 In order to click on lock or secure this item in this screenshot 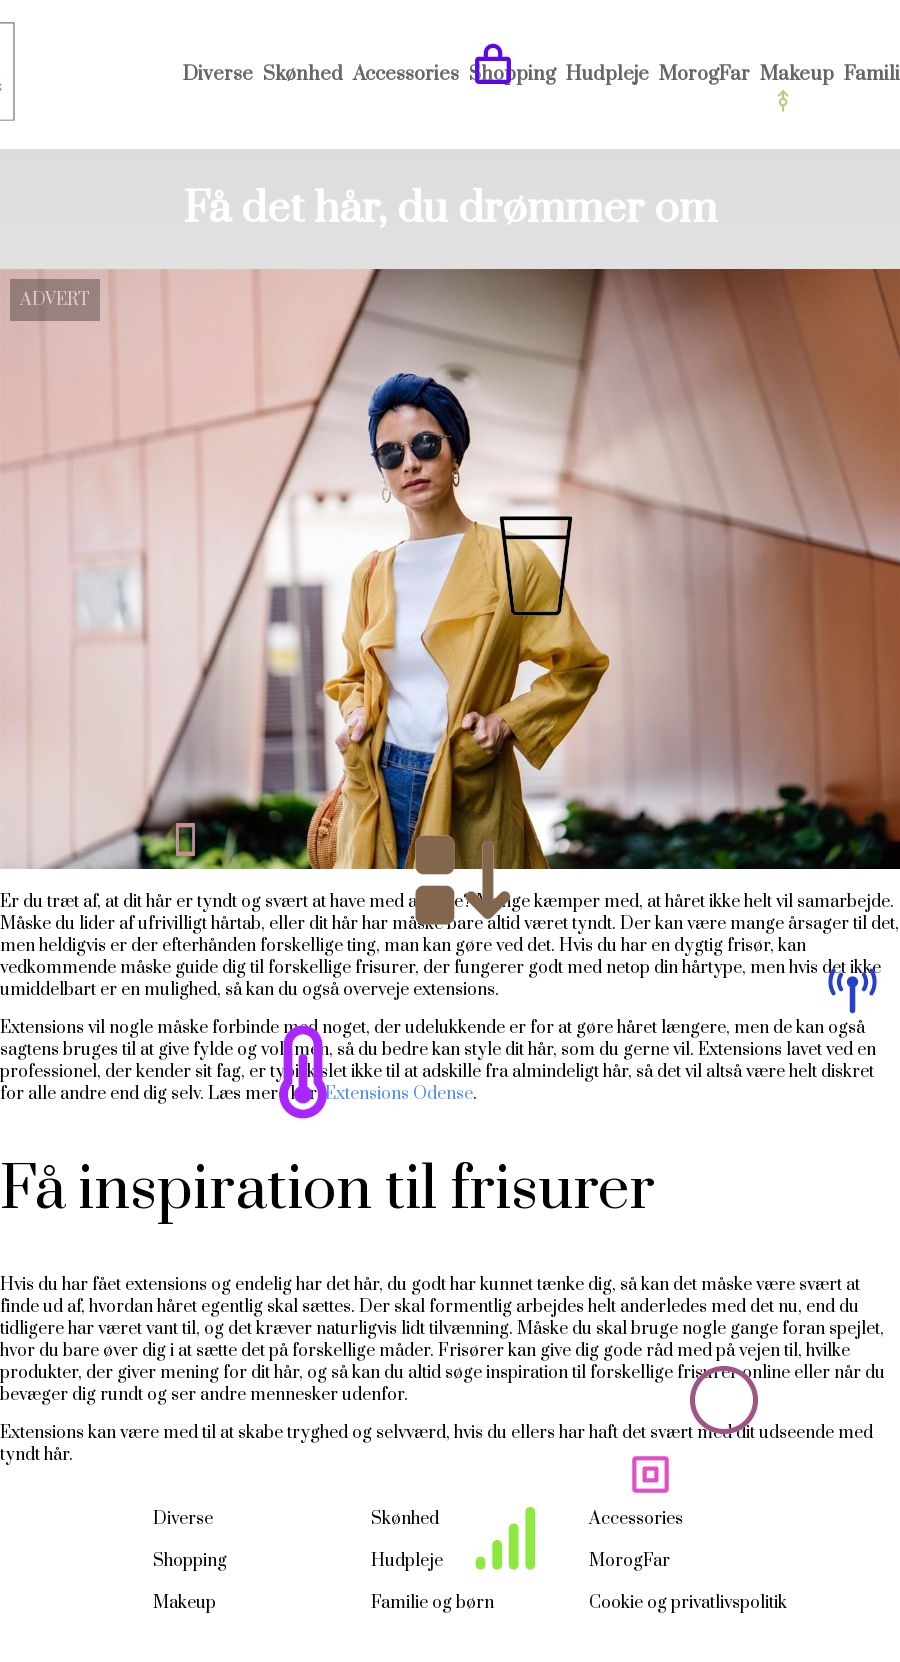, I will do `click(493, 66)`.